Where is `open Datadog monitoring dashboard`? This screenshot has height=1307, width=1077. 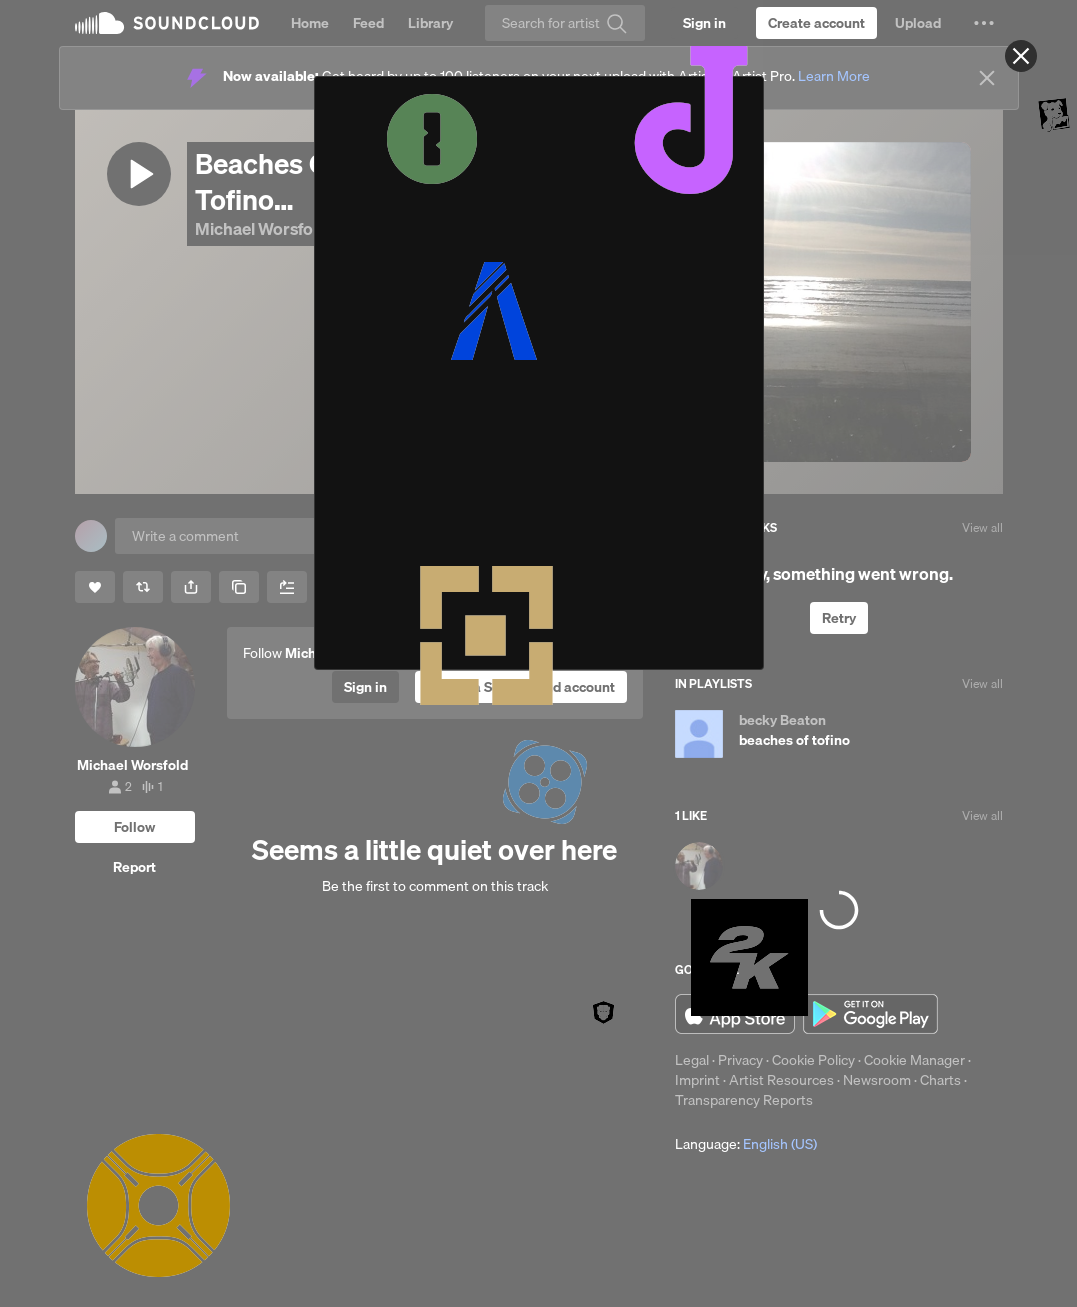 open Datadog monitoring dashboard is located at coordinates (1054, 115).